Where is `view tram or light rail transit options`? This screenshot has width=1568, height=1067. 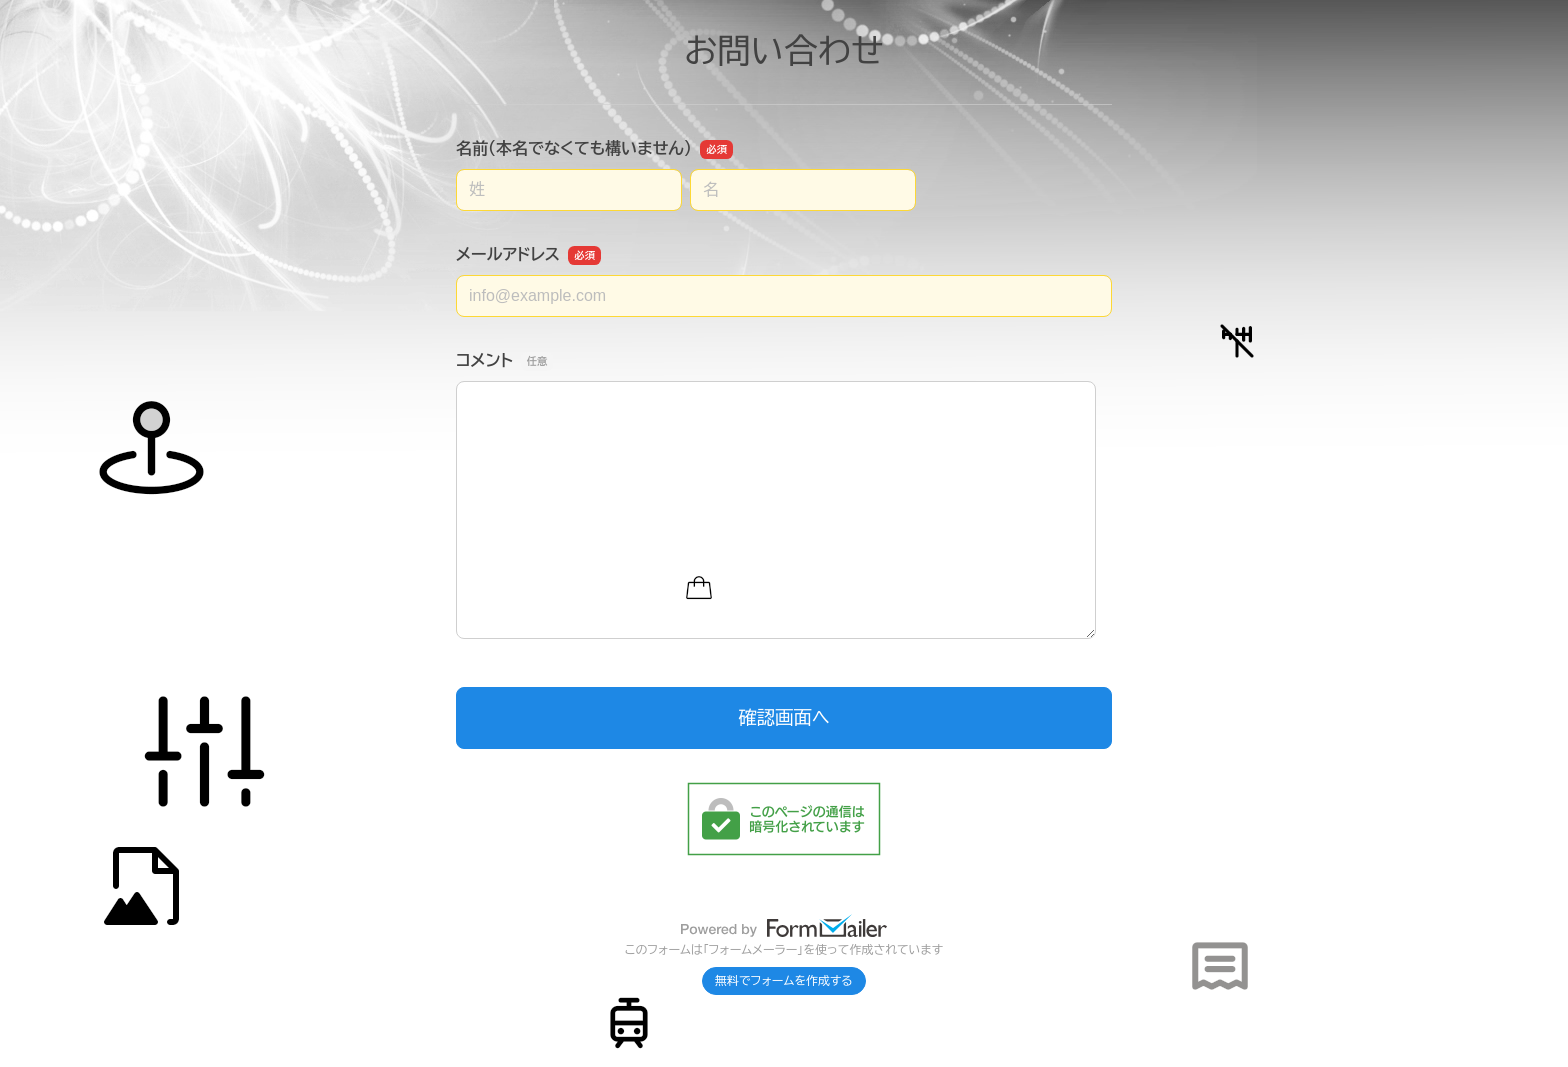
view tram or light rail transit options is located at coordinates (629, 1023).